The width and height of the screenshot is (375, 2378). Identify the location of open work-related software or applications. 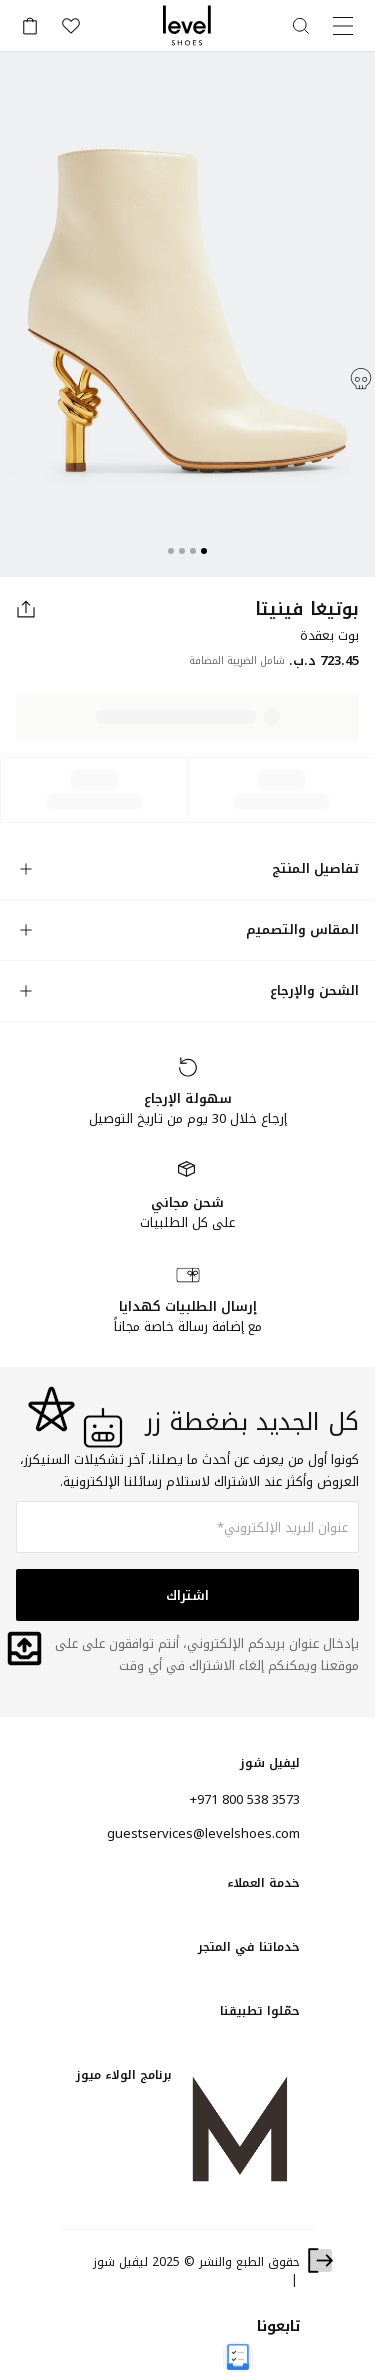
(238, 2357).